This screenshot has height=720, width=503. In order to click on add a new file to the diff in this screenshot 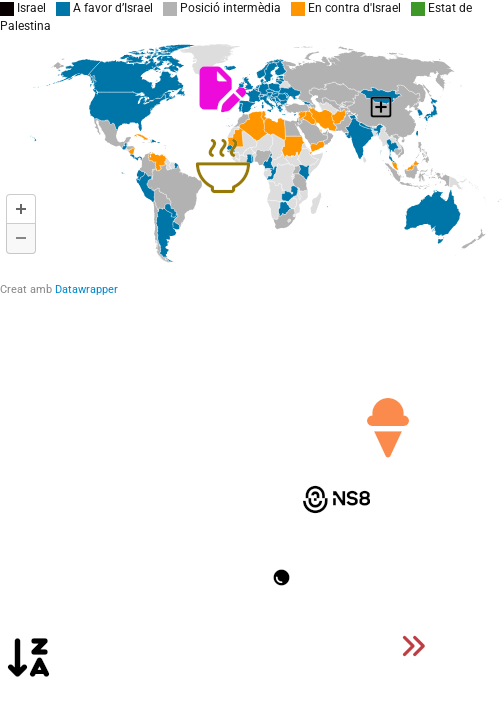, I will do `click(381, 107)`.